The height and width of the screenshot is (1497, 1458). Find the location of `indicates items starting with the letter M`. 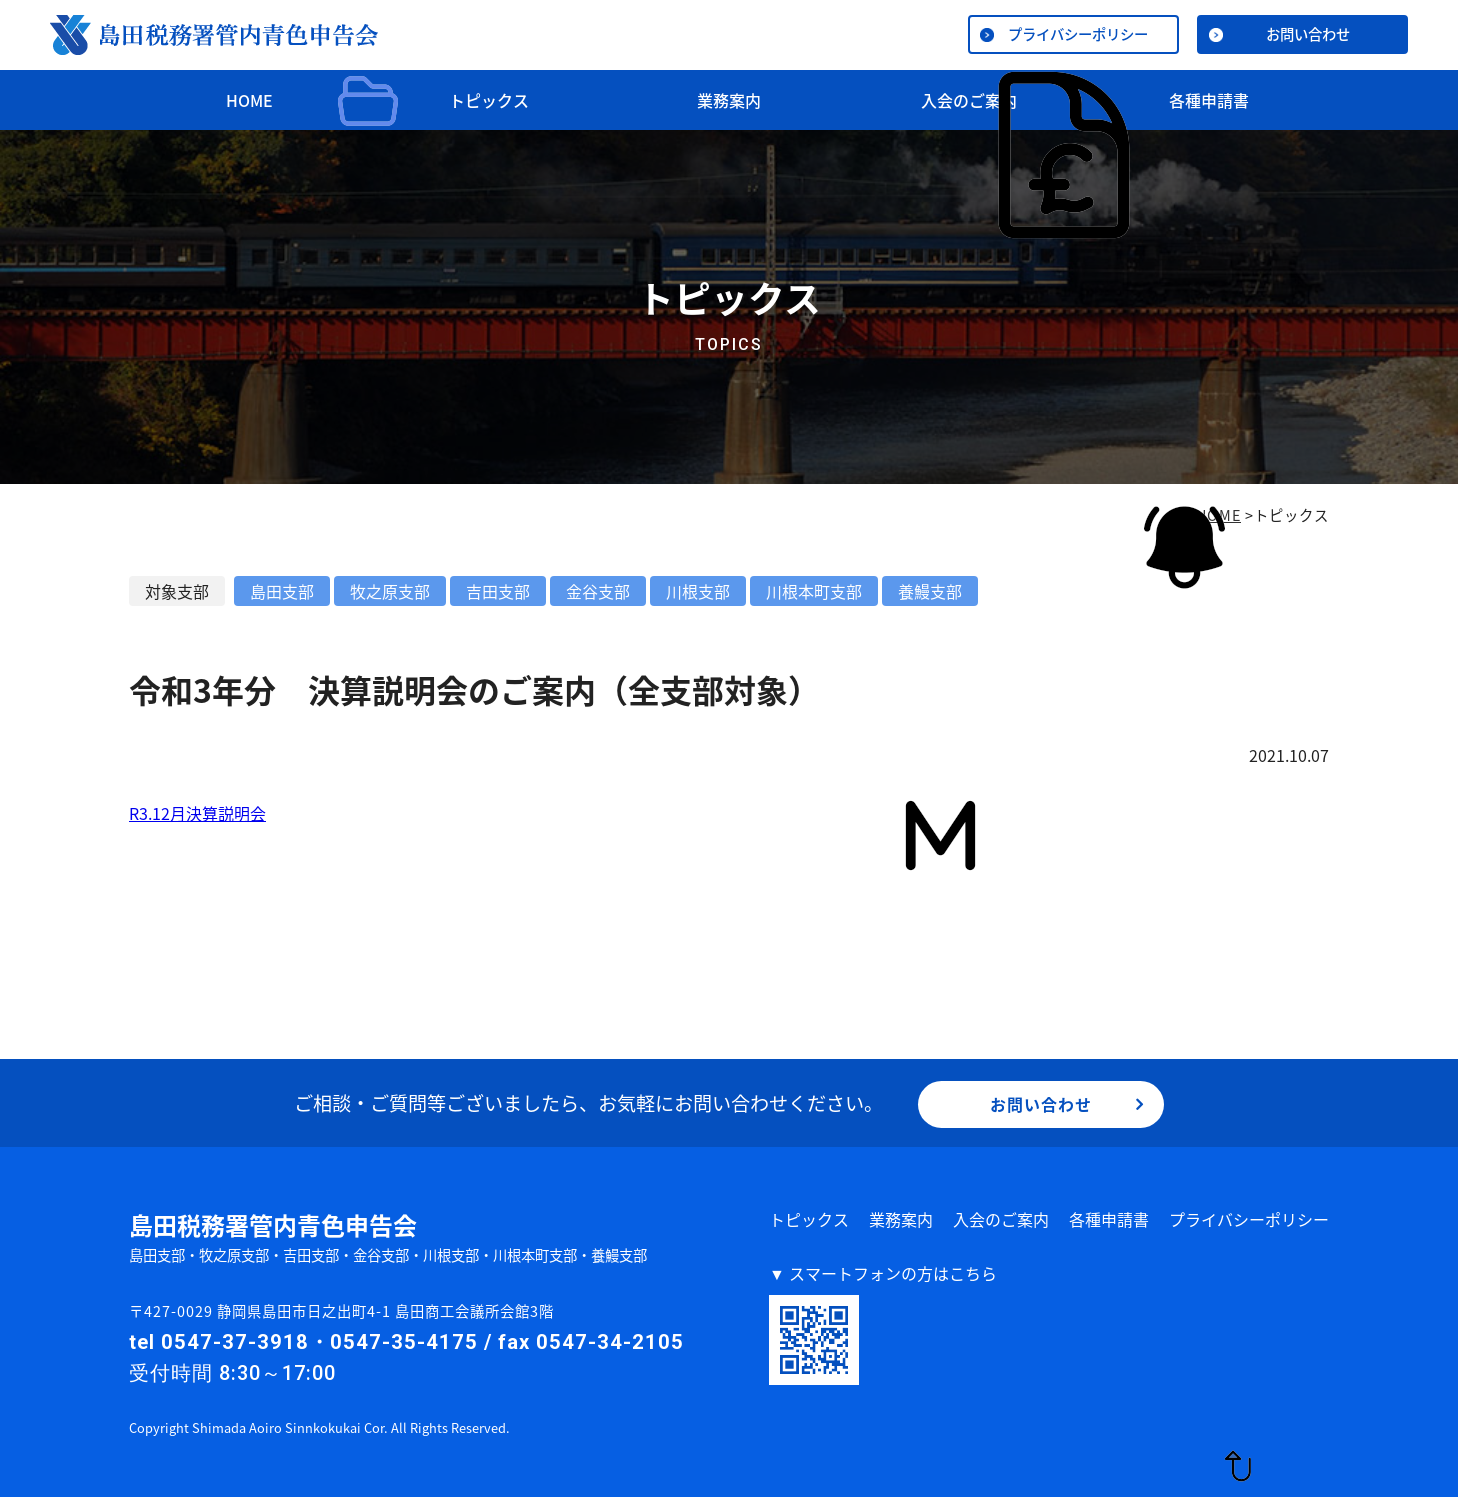

indicates items starting with the letter M is located at coordinates (940, 835).